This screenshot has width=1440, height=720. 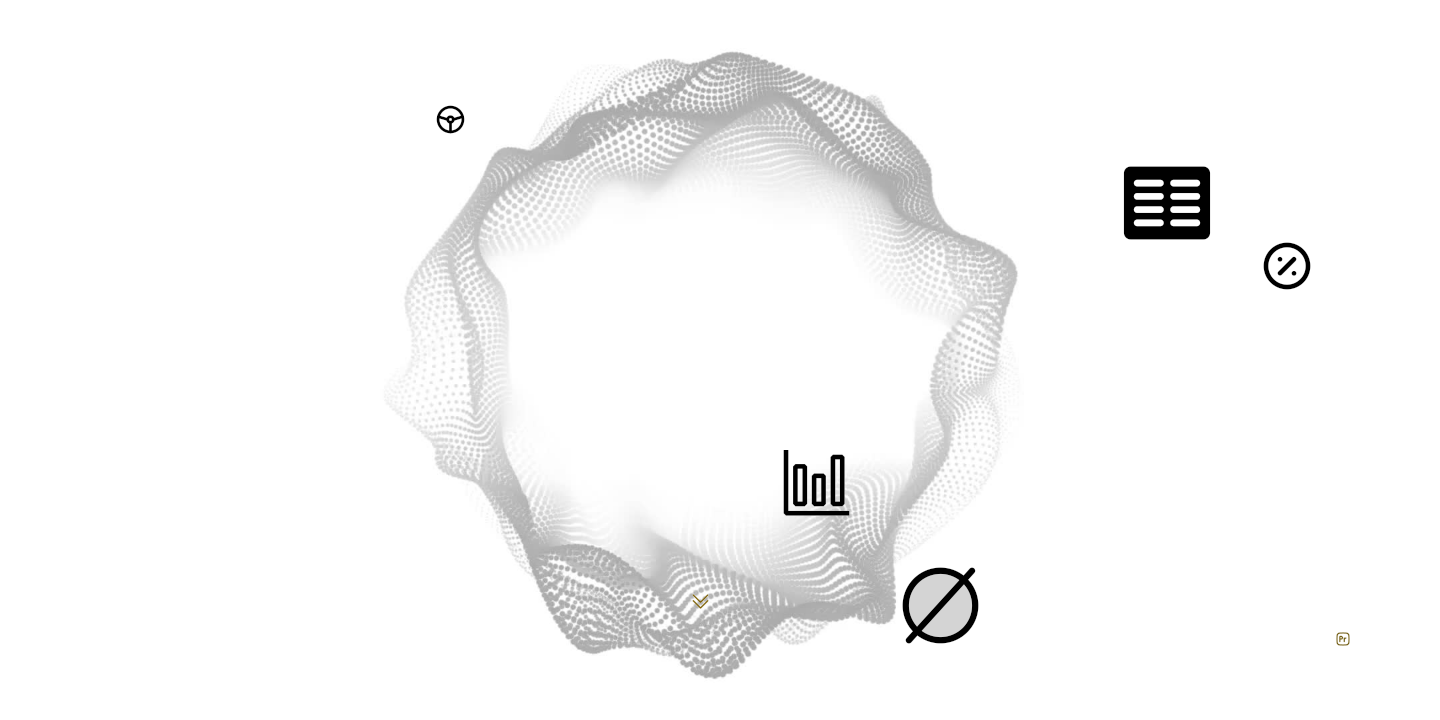 I want to click on indicates an empty or null state, so click(x=940, y=605).